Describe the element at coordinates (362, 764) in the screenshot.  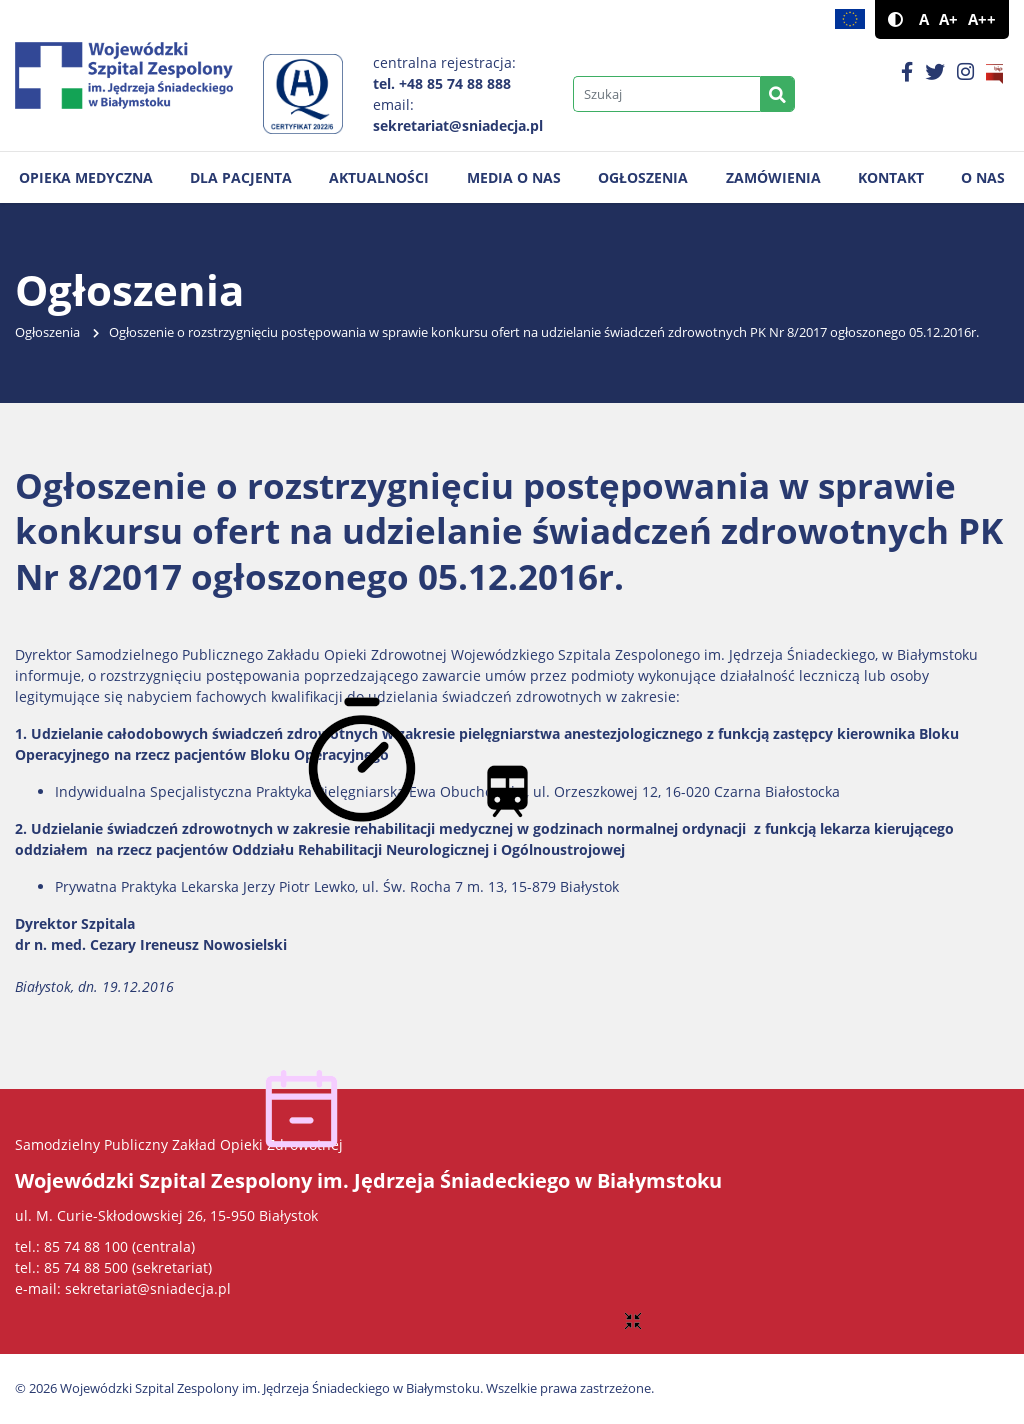
I see `set a countdown timer` at that location.